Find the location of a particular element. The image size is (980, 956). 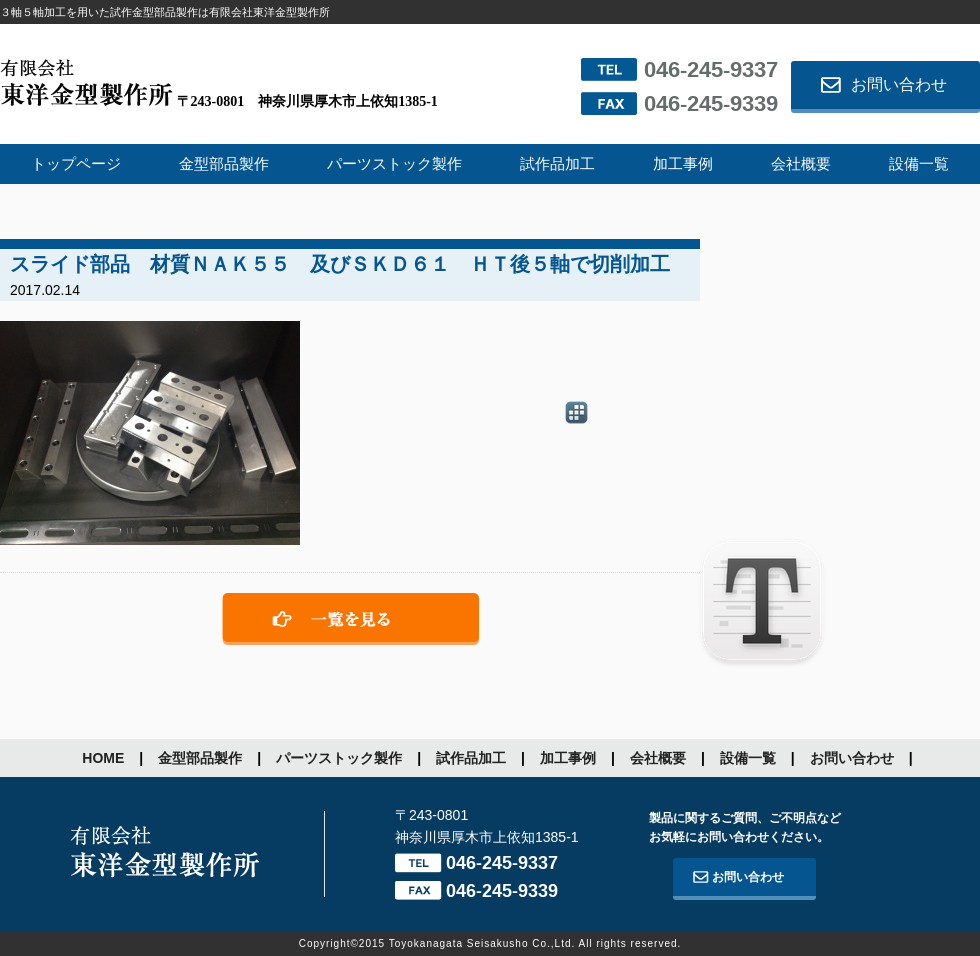

open stata statistical software is located at coordinates (576, 412).